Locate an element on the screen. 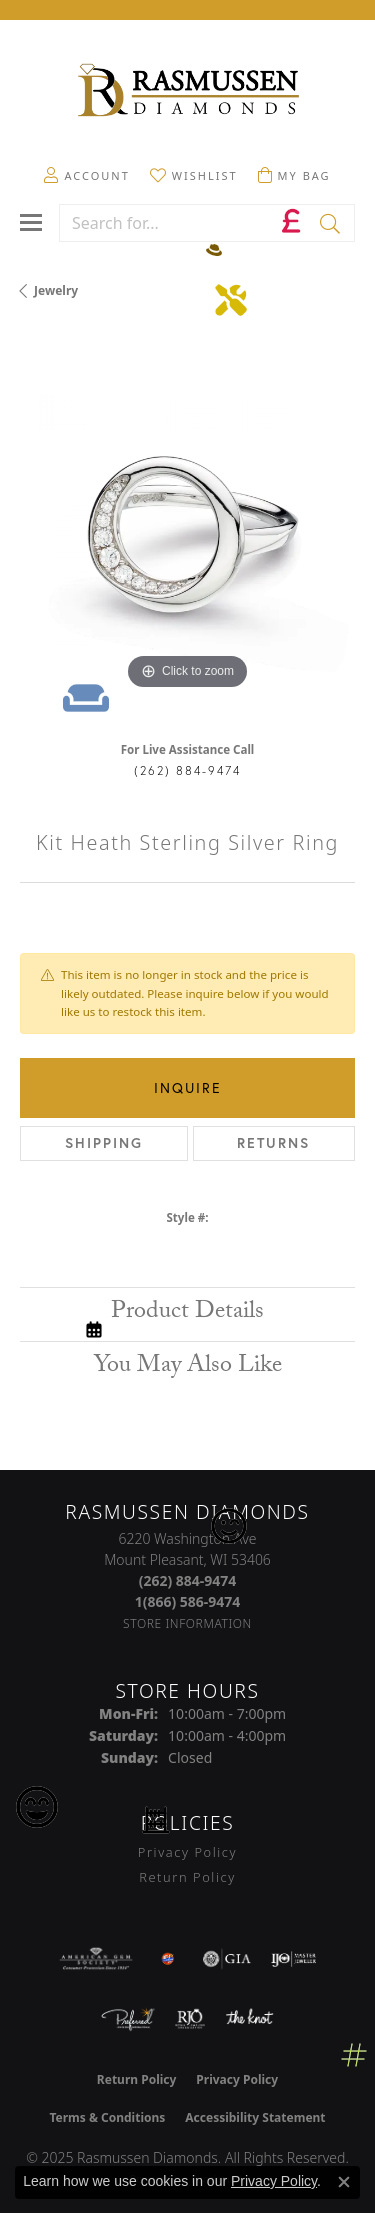  Red Hat logo is located at coordinates (214, 250).